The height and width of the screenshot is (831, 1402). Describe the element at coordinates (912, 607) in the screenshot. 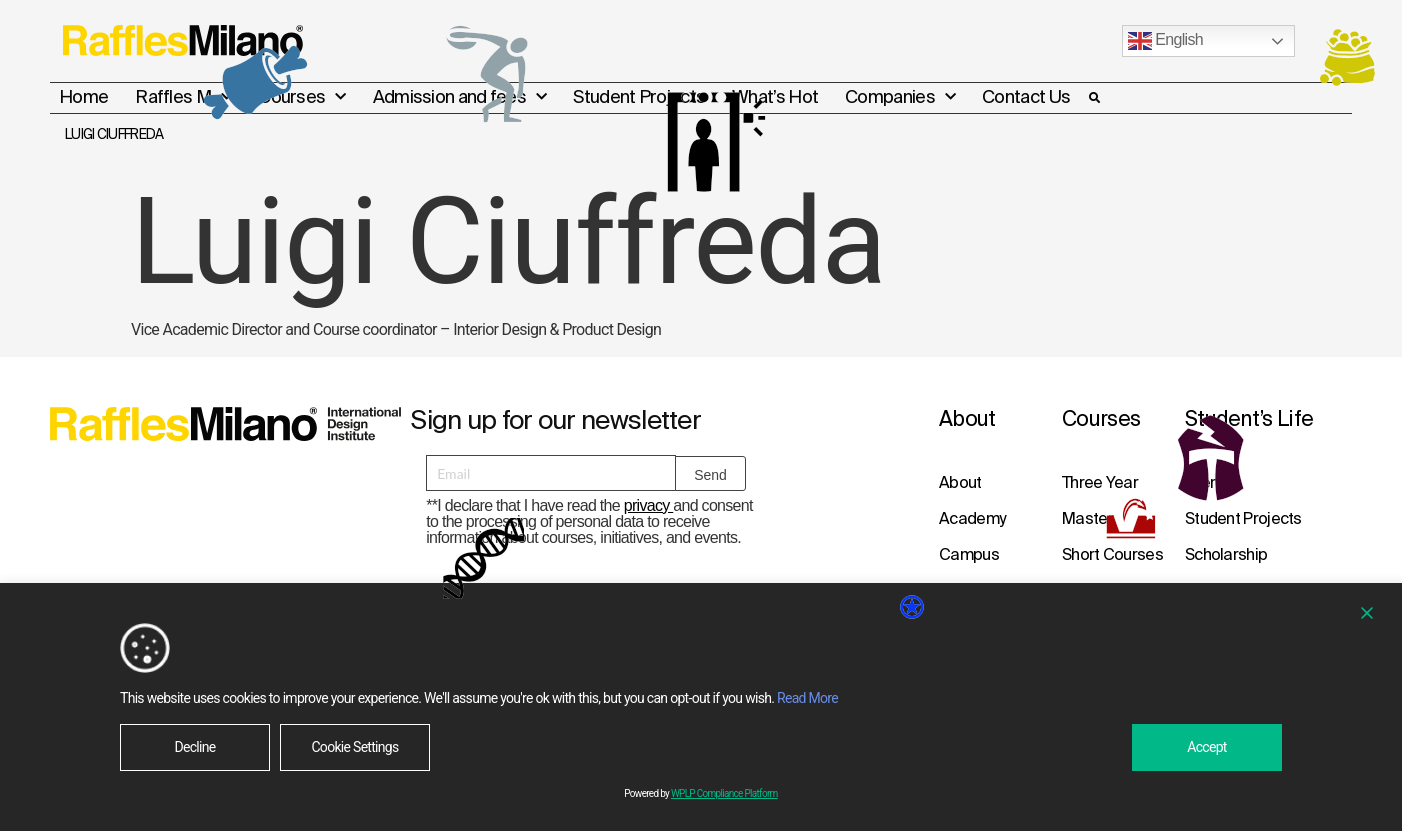

I see `indicates allied or friendly faction status` at that location.